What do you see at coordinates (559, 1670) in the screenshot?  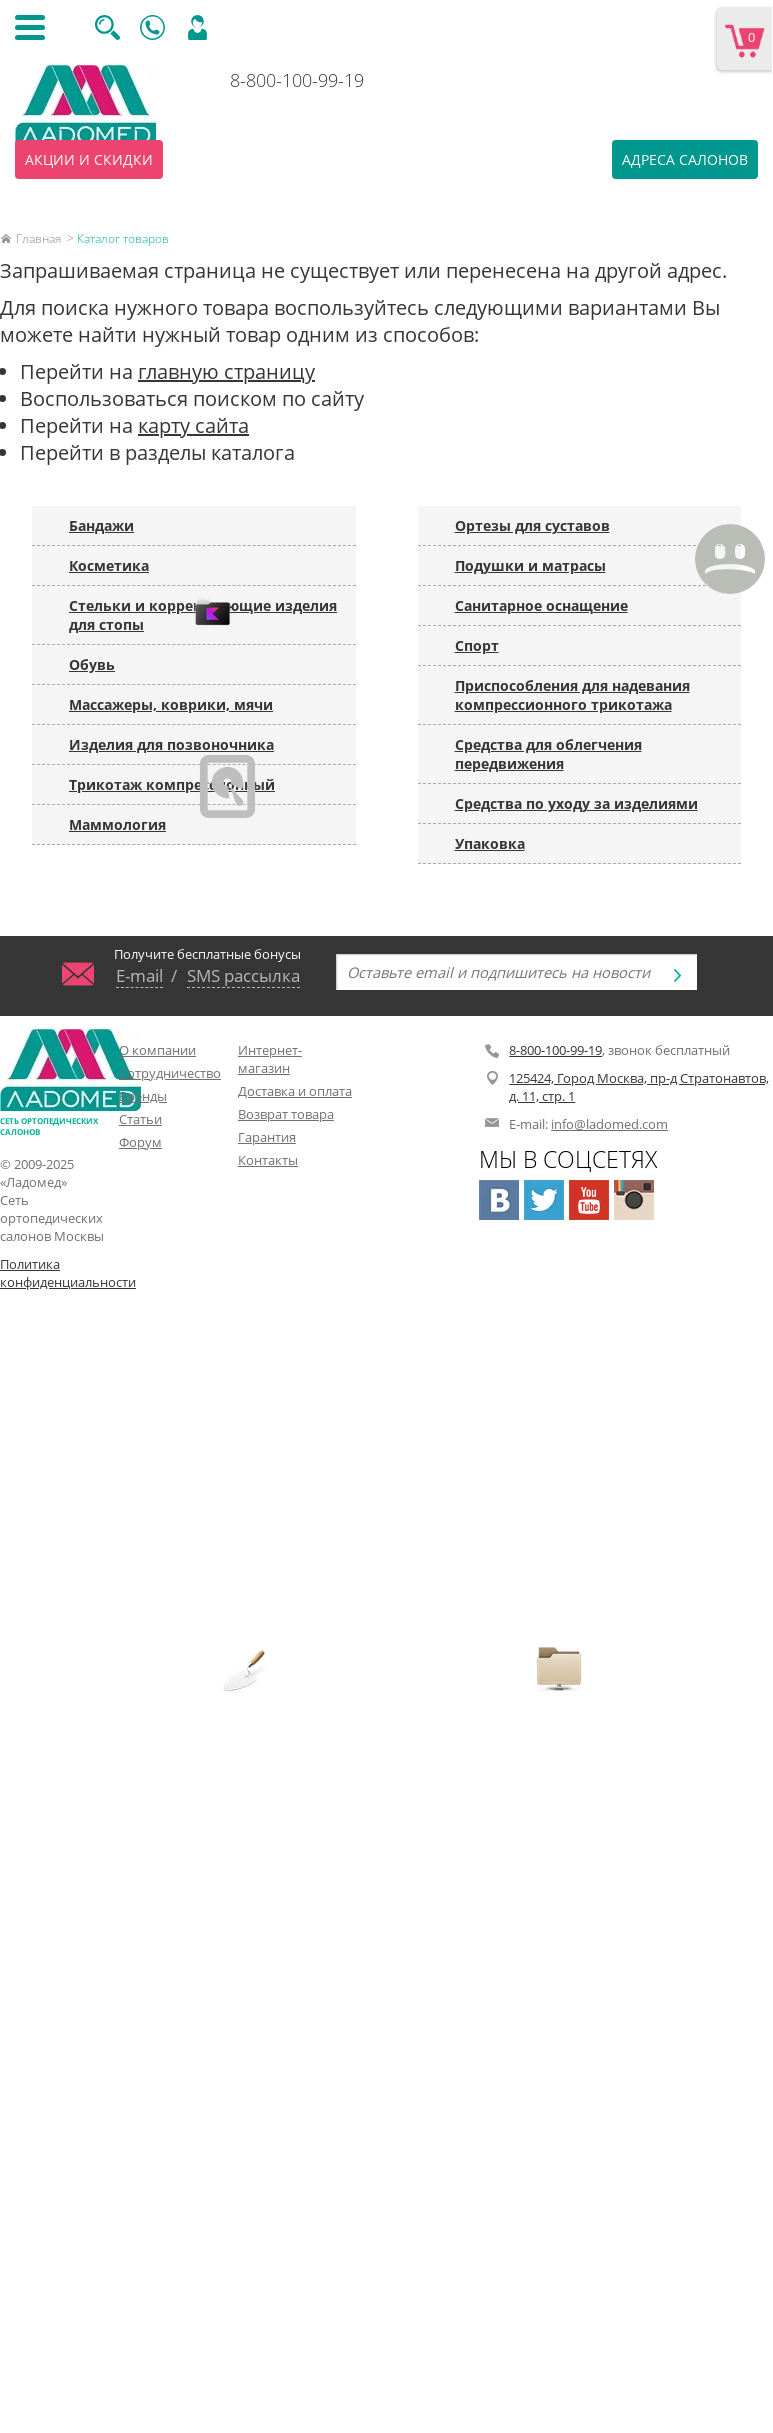 I see `access files stored on a remote server` at bounding box center [559, 1670].